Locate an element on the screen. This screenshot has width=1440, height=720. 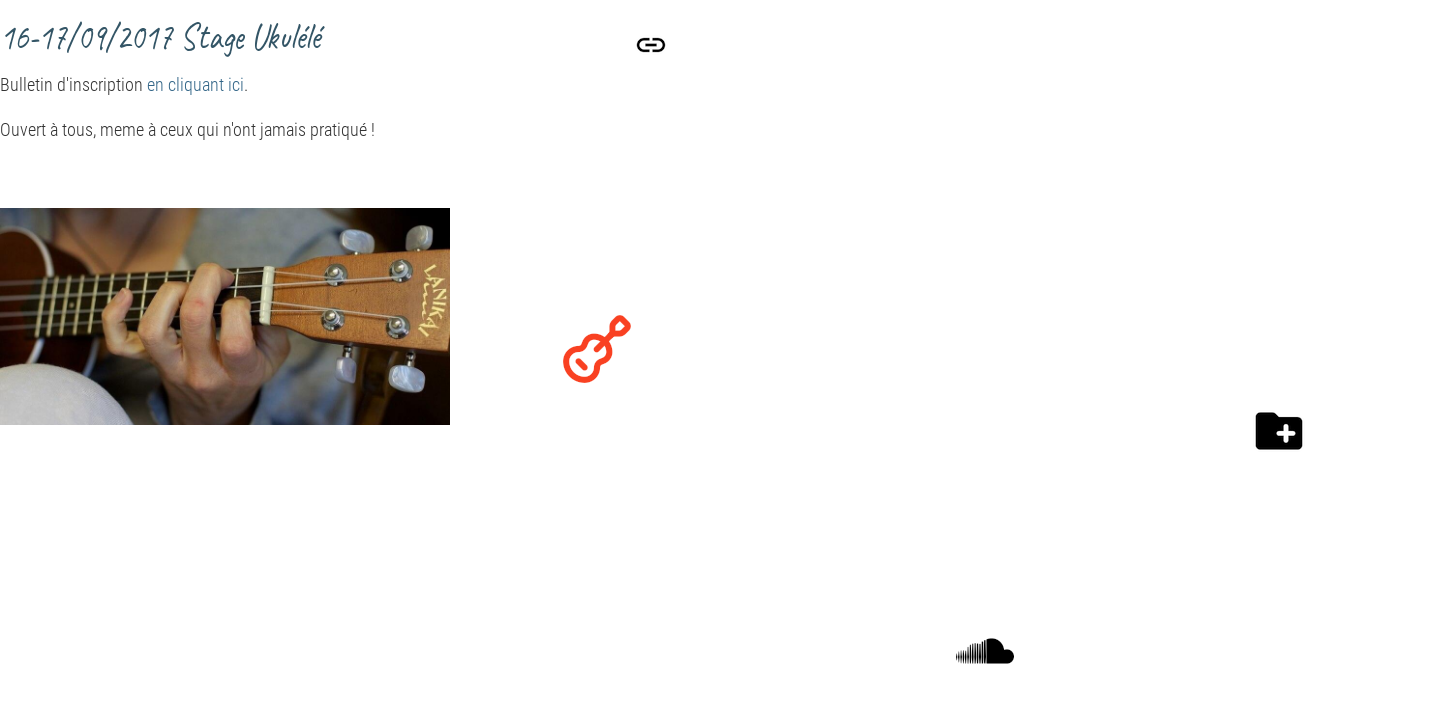
create a new folder is located at coordinates (1279, 431).